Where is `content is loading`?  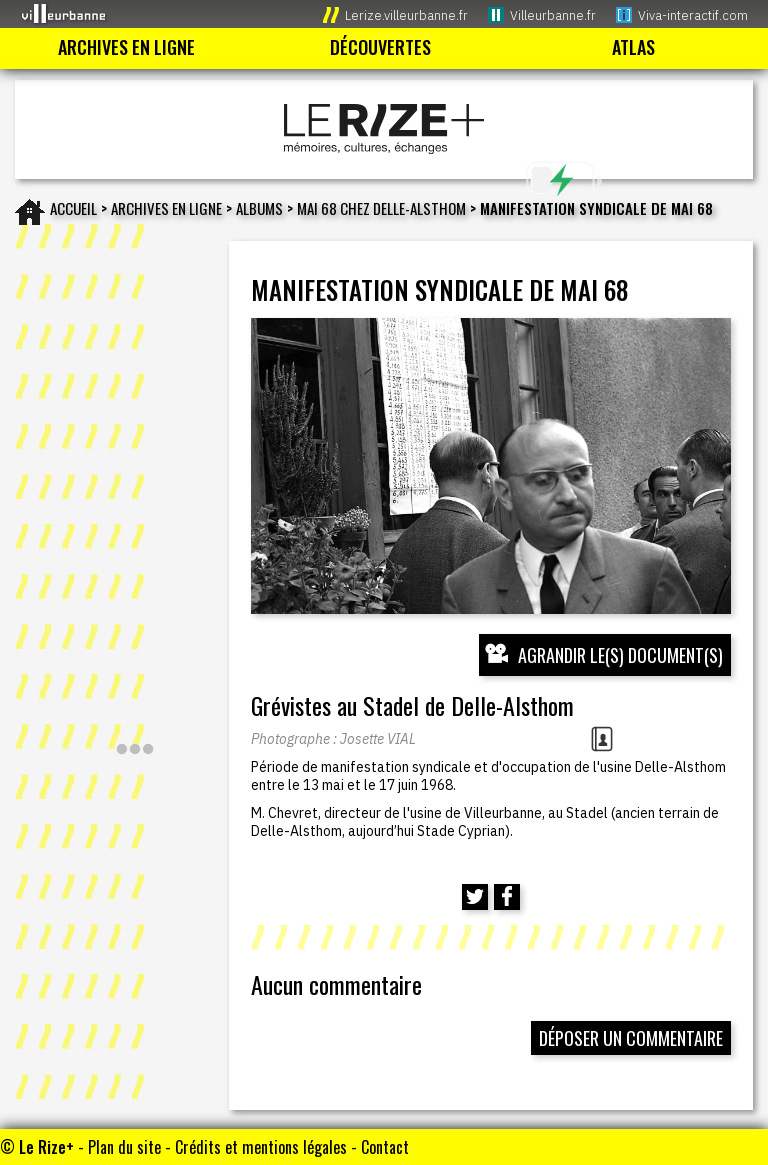
content is loading is located at coordinates (135, 749).